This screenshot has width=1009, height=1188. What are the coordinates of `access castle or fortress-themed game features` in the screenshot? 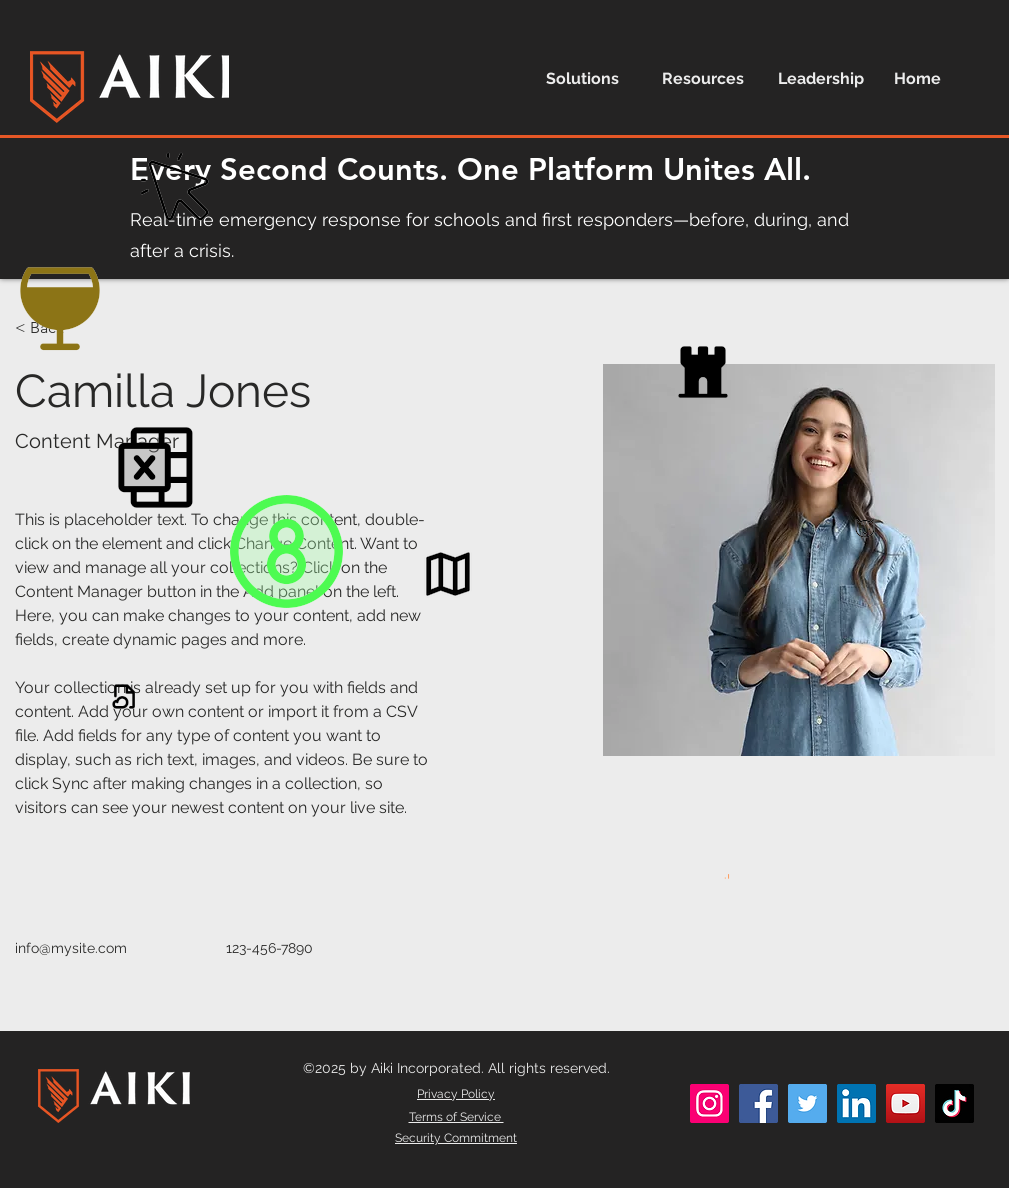 It's located at (703, 371).